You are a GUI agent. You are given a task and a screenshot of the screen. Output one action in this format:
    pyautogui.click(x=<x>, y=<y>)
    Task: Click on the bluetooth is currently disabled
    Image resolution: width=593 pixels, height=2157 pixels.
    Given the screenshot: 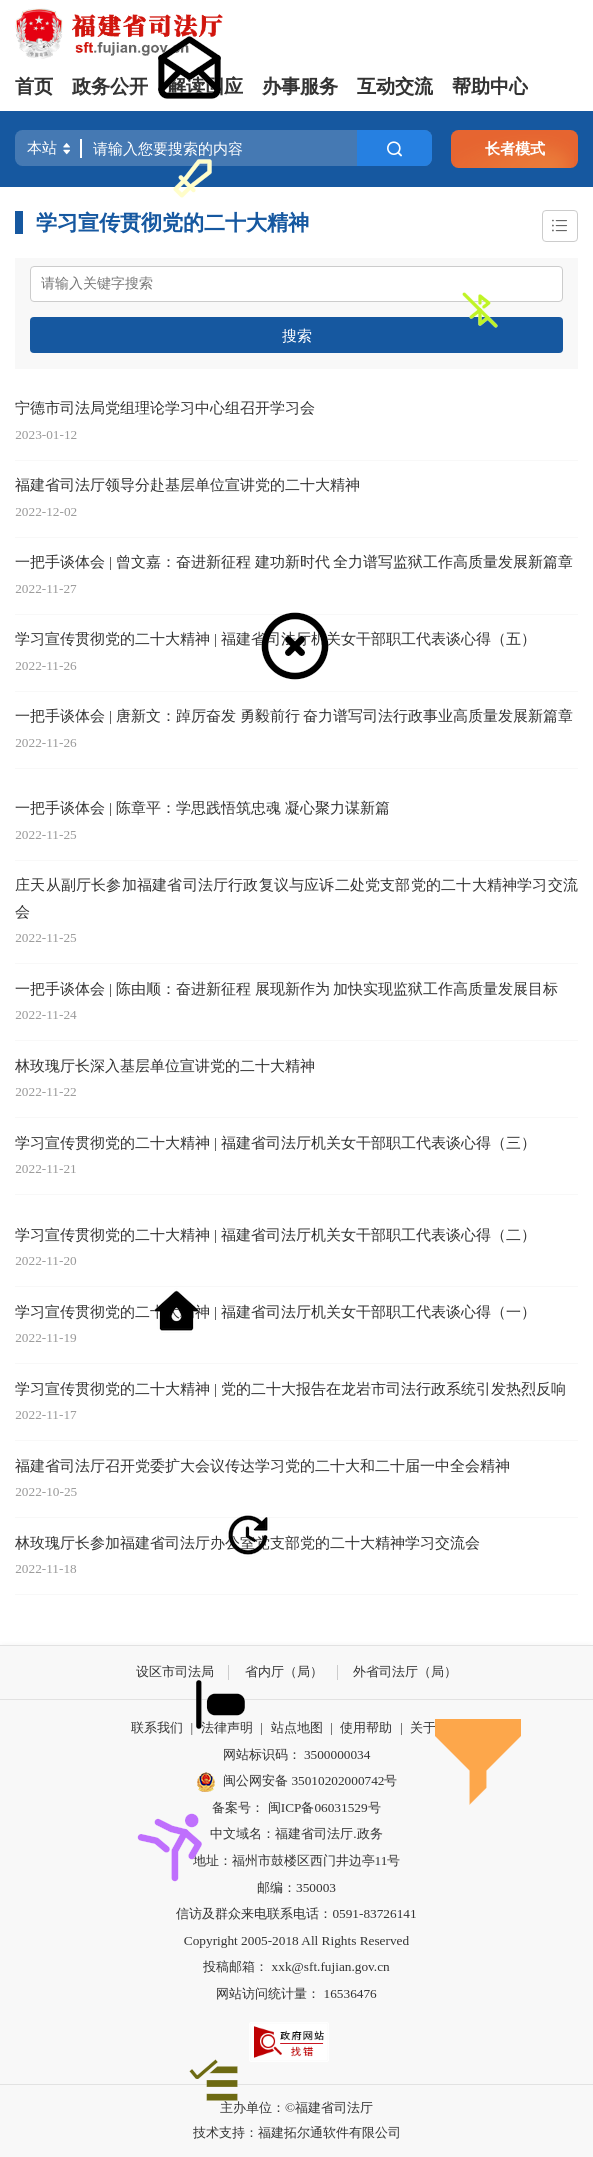 What is the action you would take?
    pyautogui.click(x=480, y=310)
    